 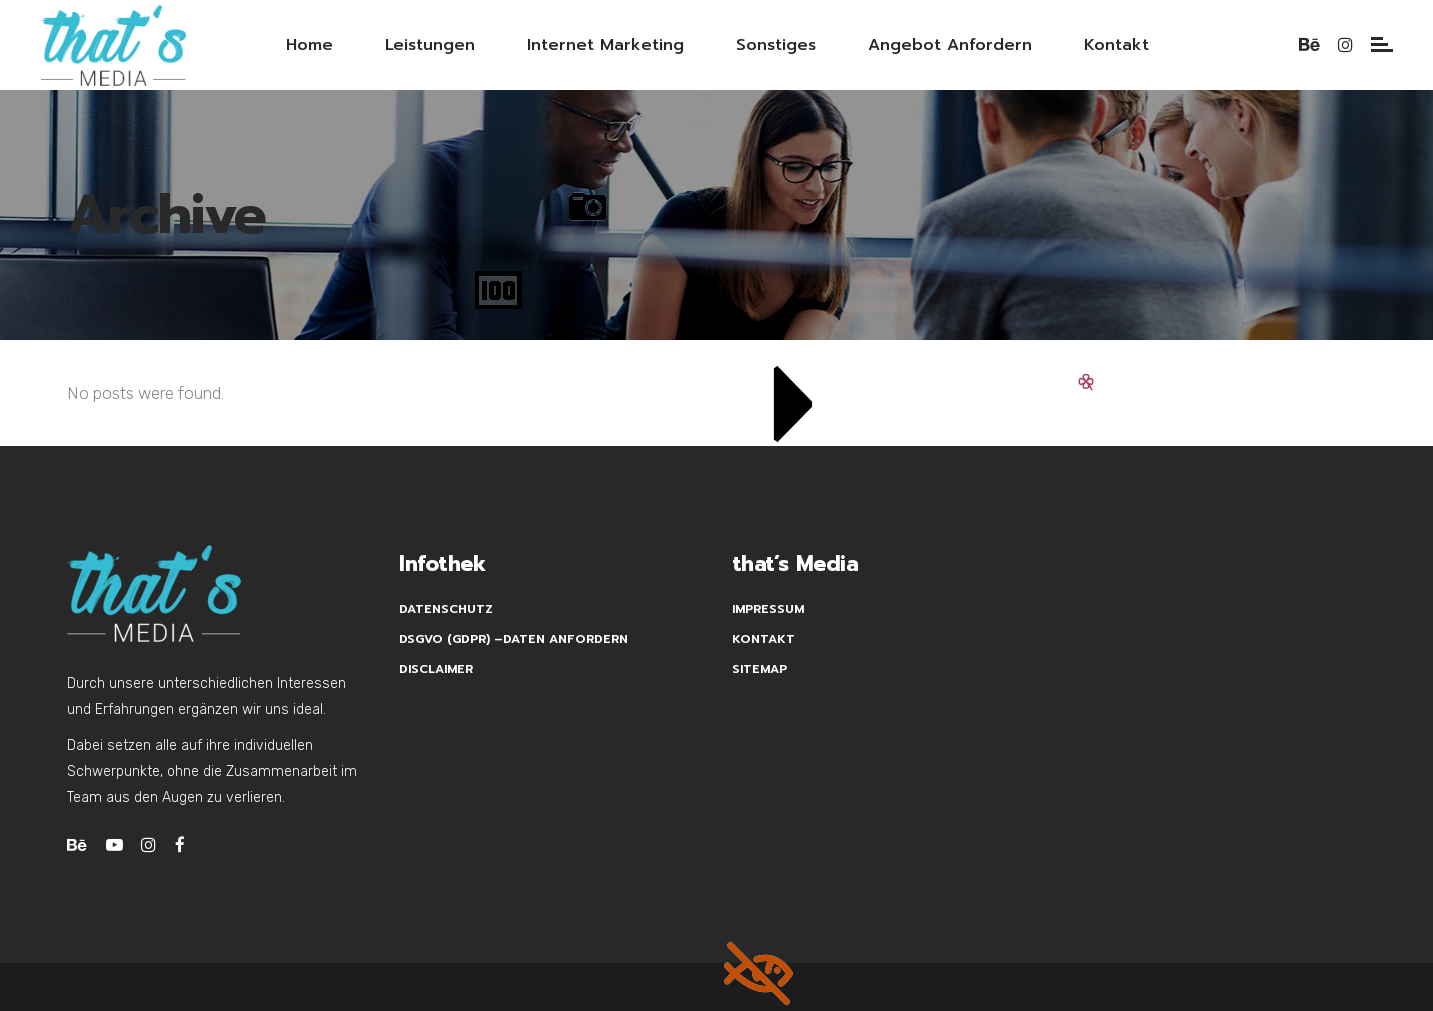 I want to click on indicates a luck or chance-based feature, so click(x=1086, y=382).